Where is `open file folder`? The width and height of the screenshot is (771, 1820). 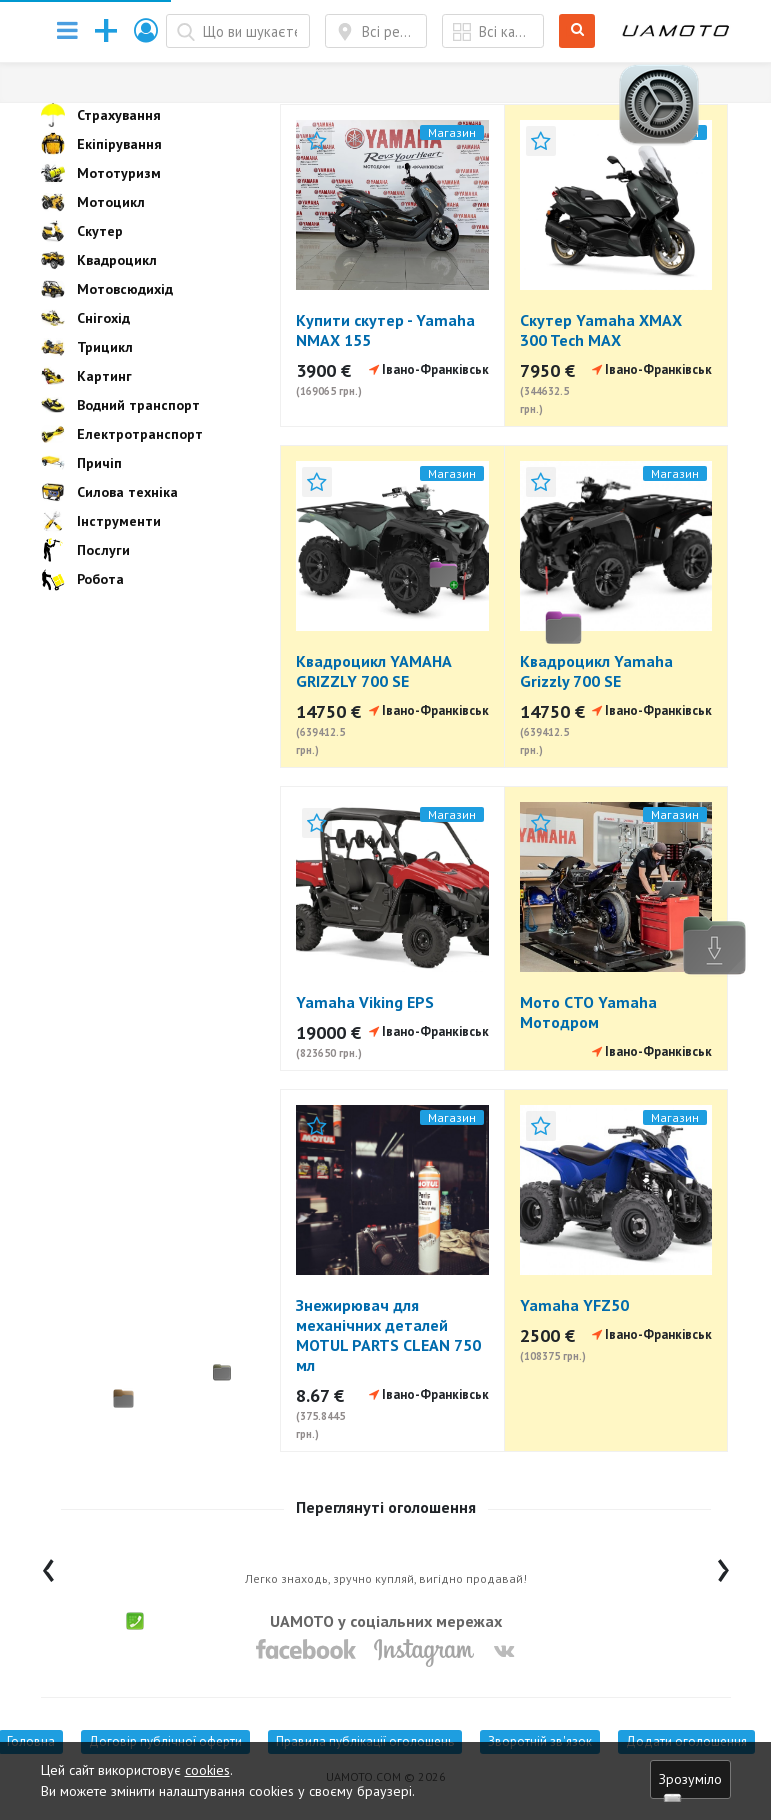 open file folder is located at coordinates (563, 627).